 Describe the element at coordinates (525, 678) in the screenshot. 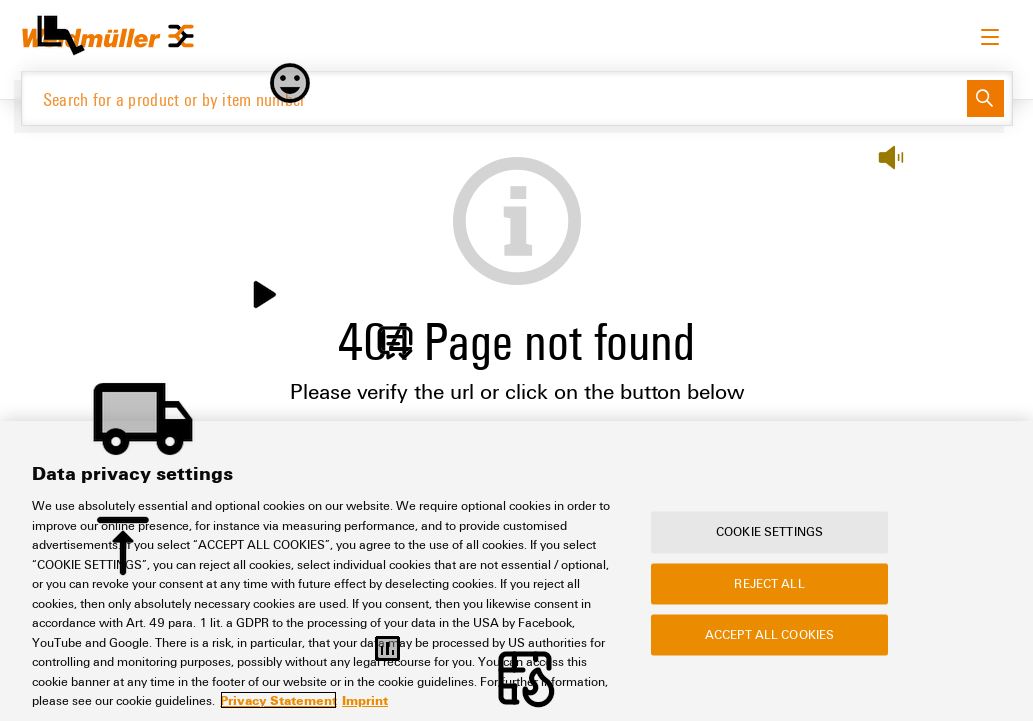

I see `firewall security settings` at that location.